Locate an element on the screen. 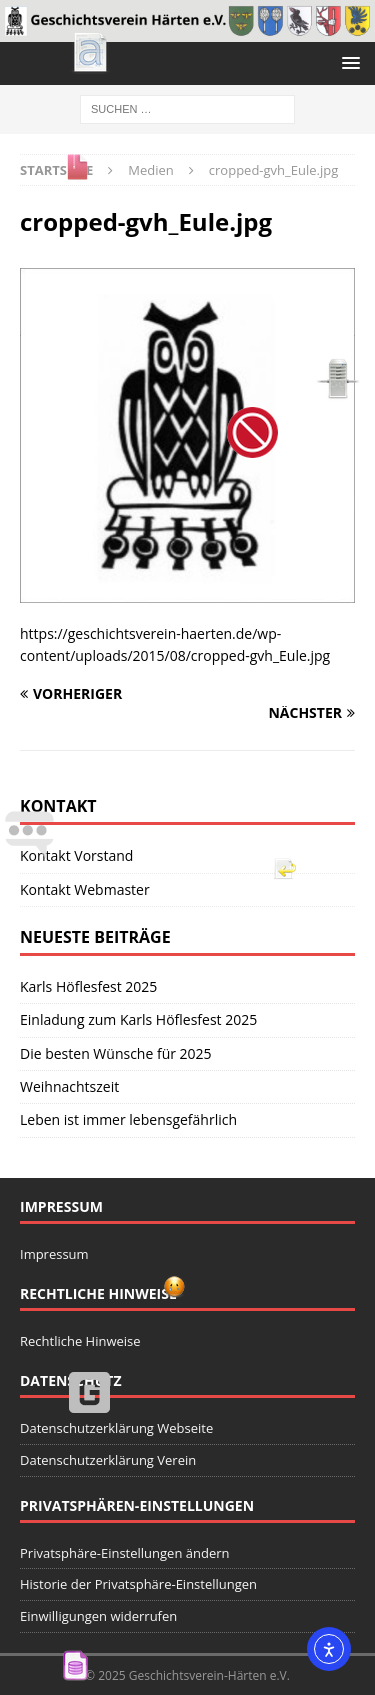 The height and width of the screenshot is (1695, 375). compressed tar archive file is located at coordinates (77, 167).